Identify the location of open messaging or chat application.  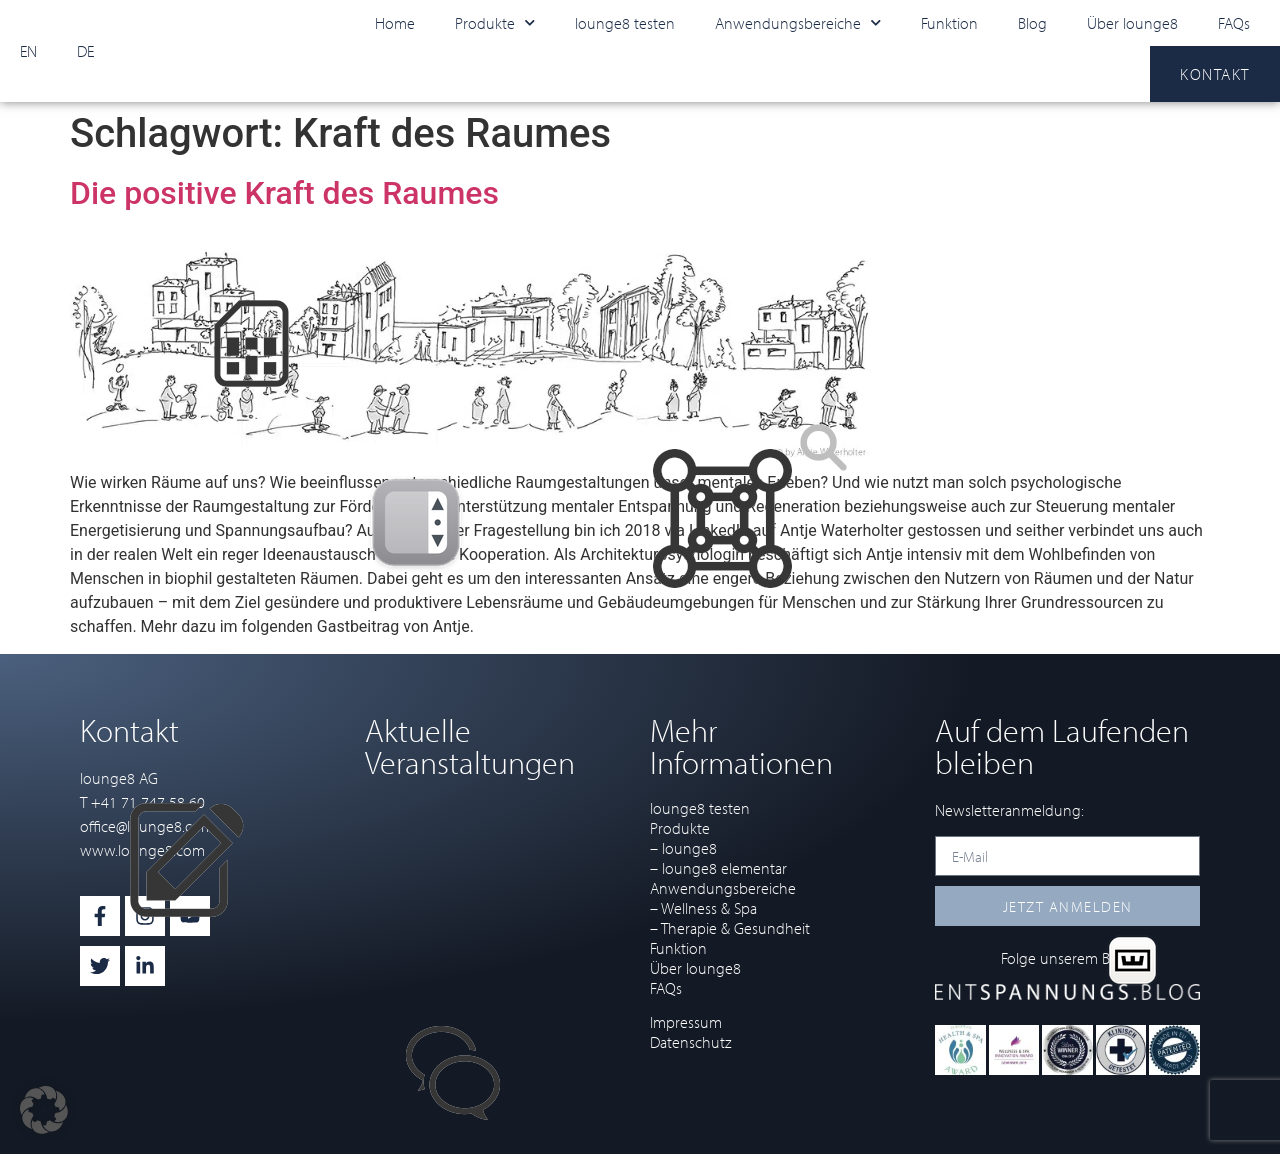
(453, 1073).